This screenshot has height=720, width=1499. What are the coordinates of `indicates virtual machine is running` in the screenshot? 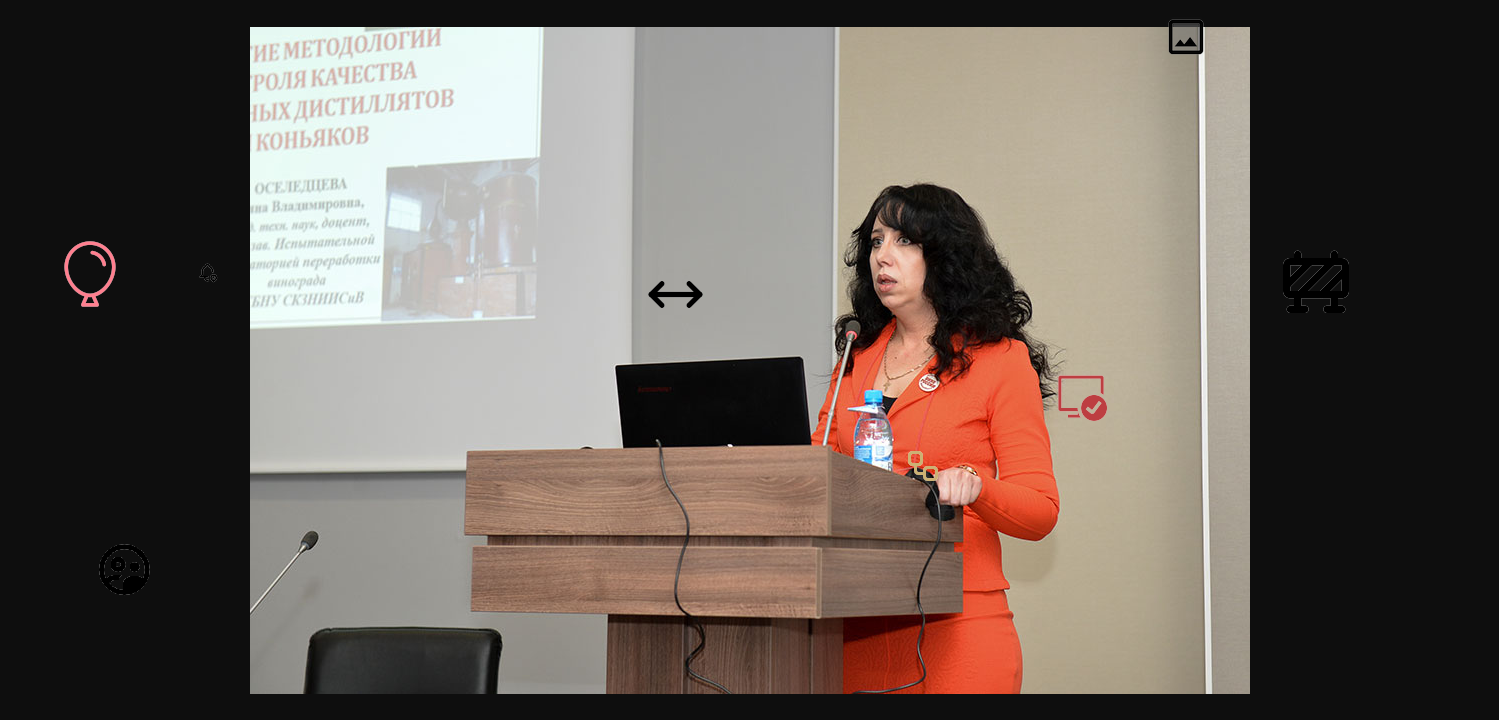 It's located at (1081, 395).